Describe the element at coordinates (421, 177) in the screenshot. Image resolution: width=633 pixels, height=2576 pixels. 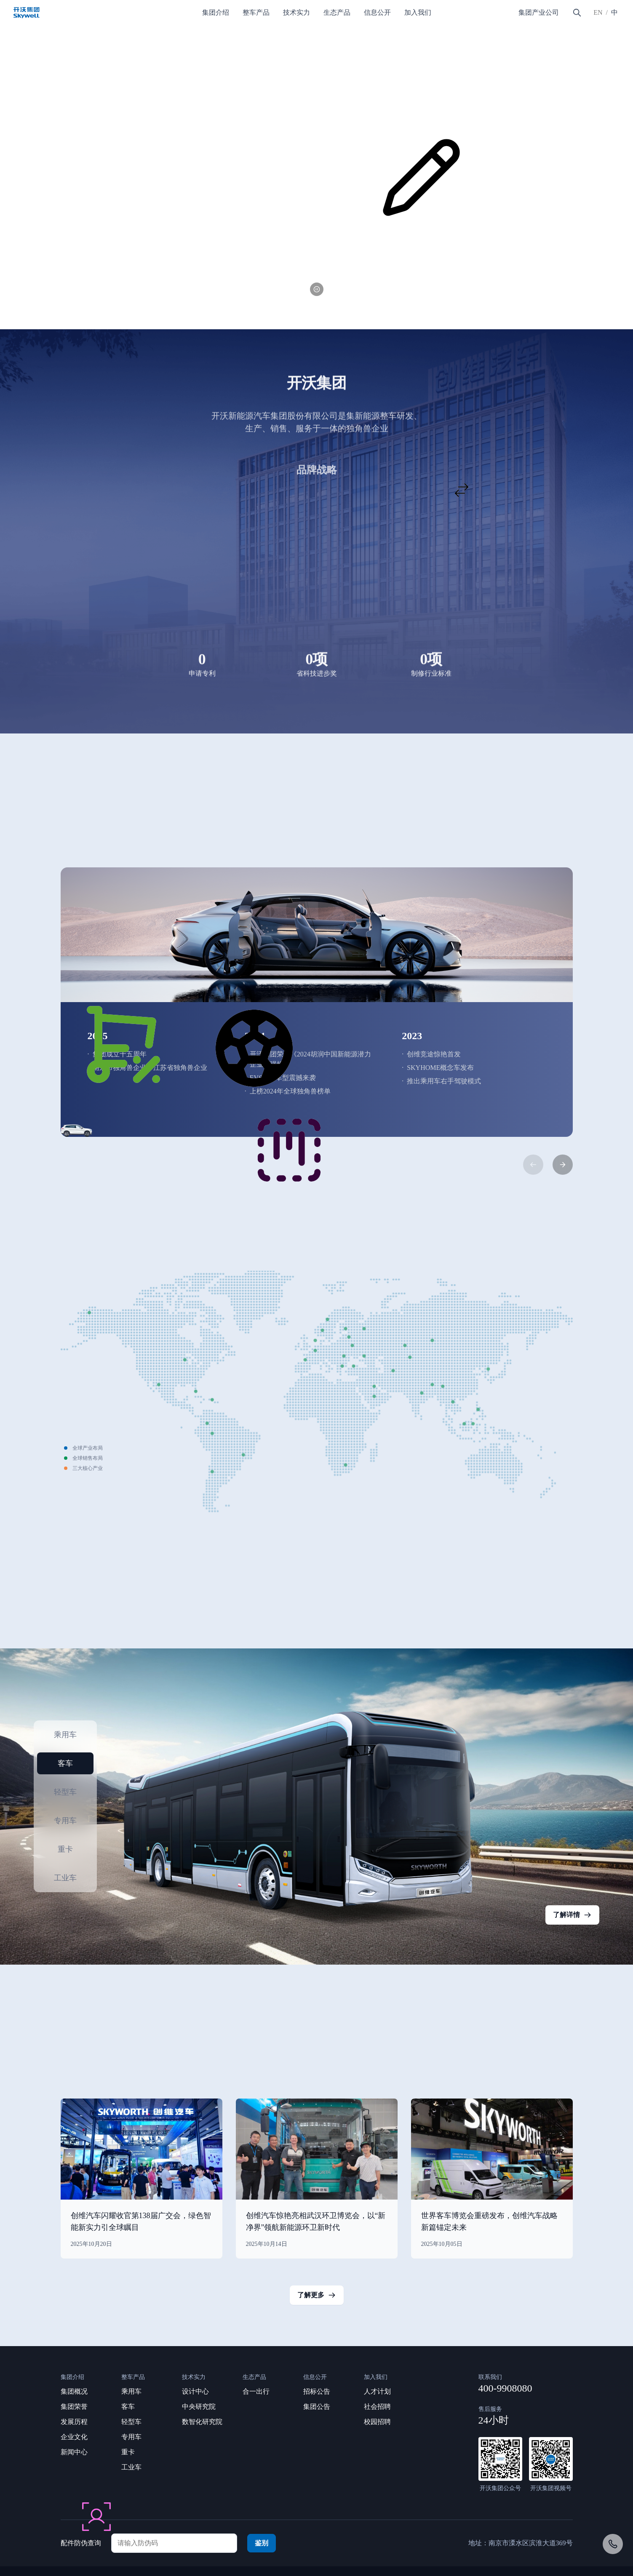
I see `edit content or text` at that location.